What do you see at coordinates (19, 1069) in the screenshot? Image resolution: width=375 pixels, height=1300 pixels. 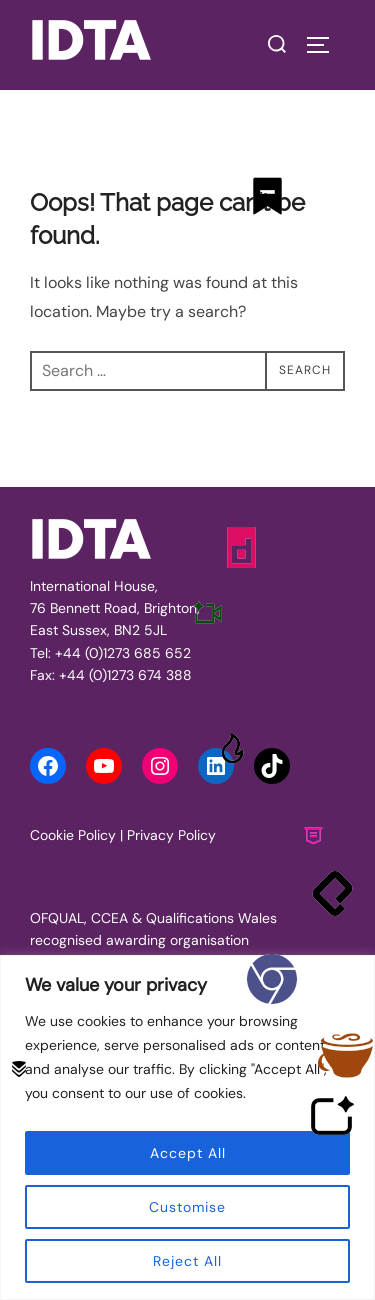 I see `VictoriaMetrics logo` at bounding box center [19, 1069].